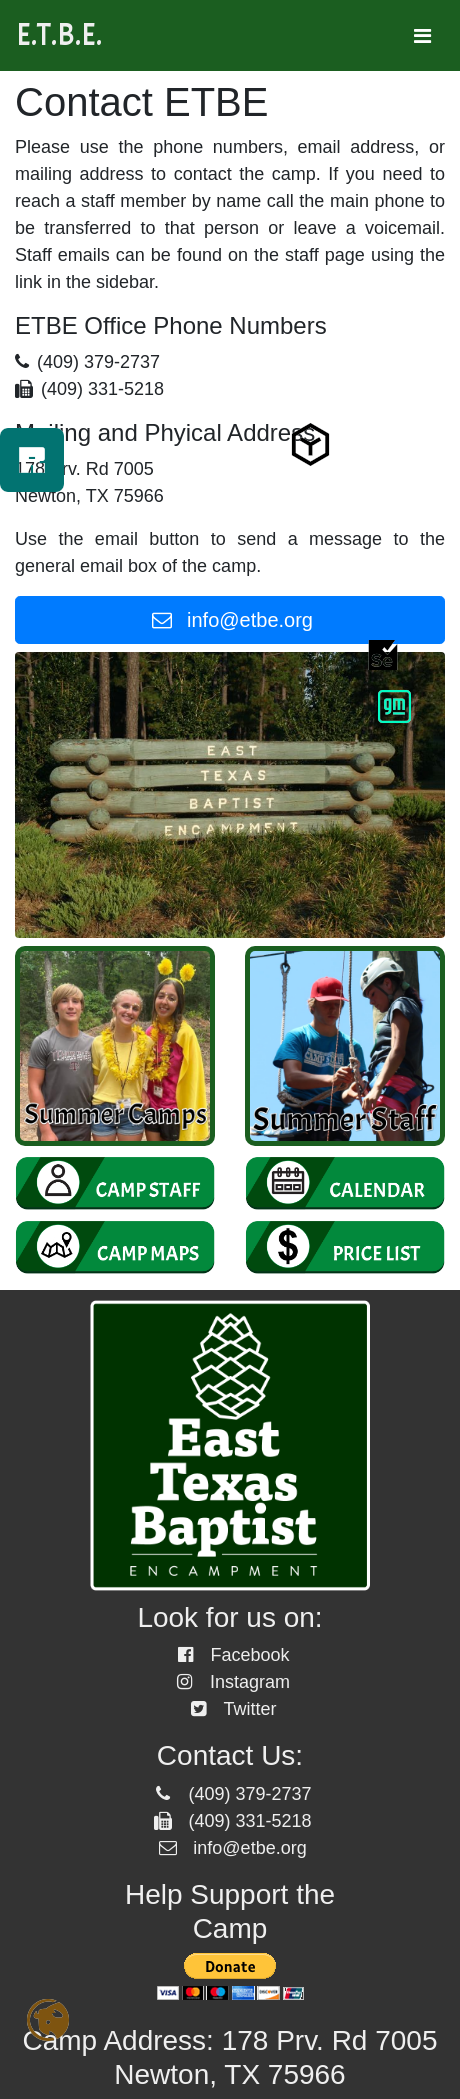  What do you see at coordinates (48, 2020) in the screenshot?
I see `yaak app logo` at bounding box center [48, 2020].